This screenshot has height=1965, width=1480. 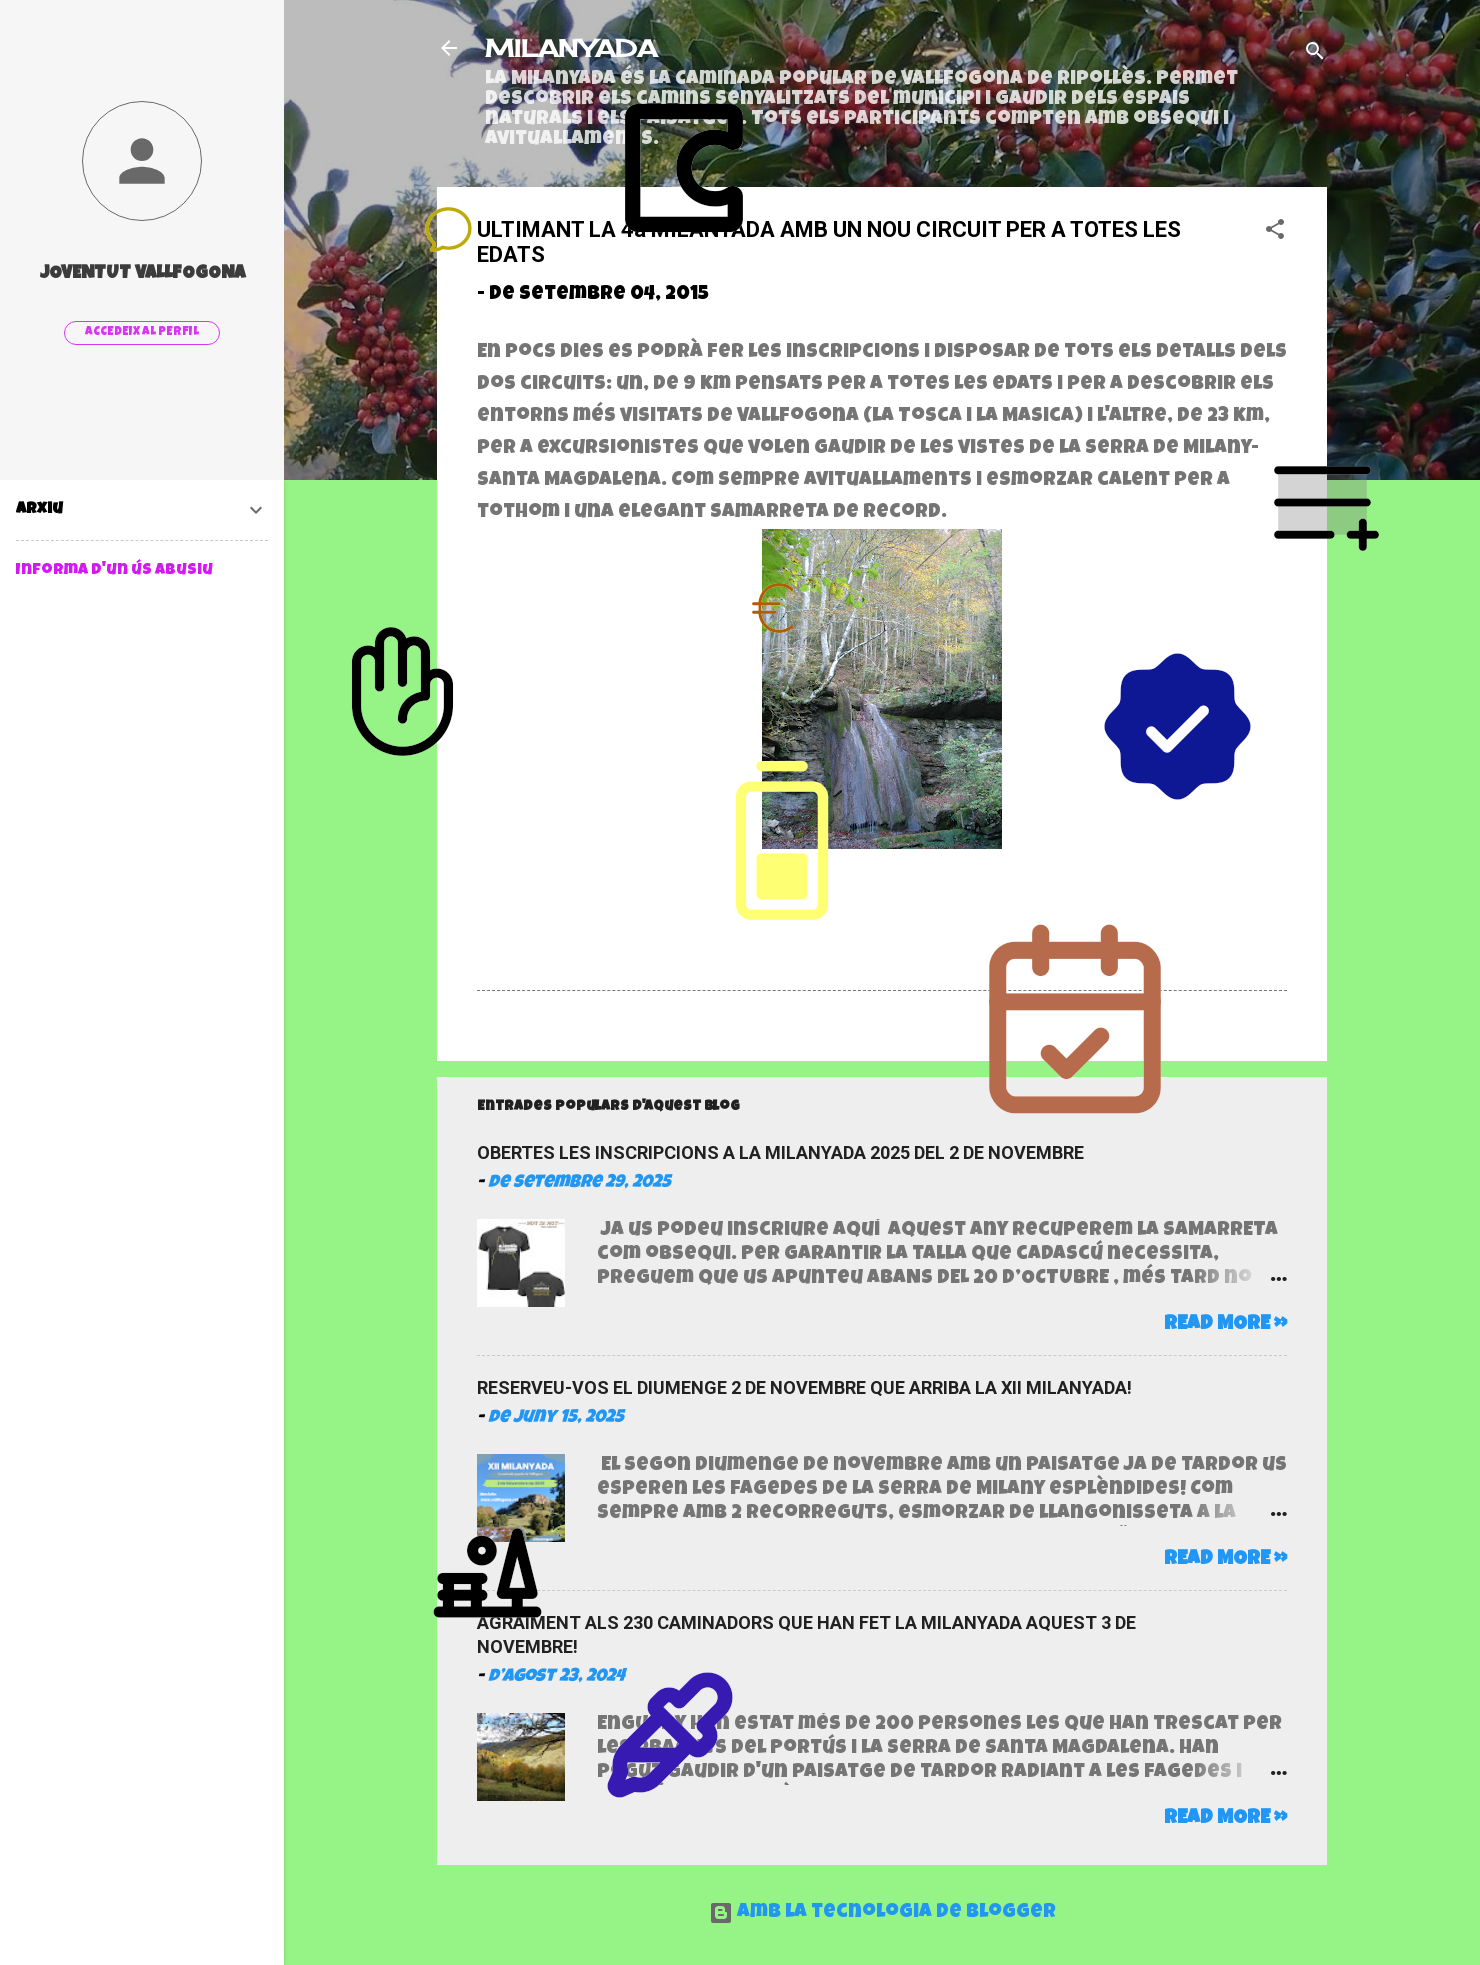 I want to click on view nearby parks or green spaces, so click(x=487, y=1578).